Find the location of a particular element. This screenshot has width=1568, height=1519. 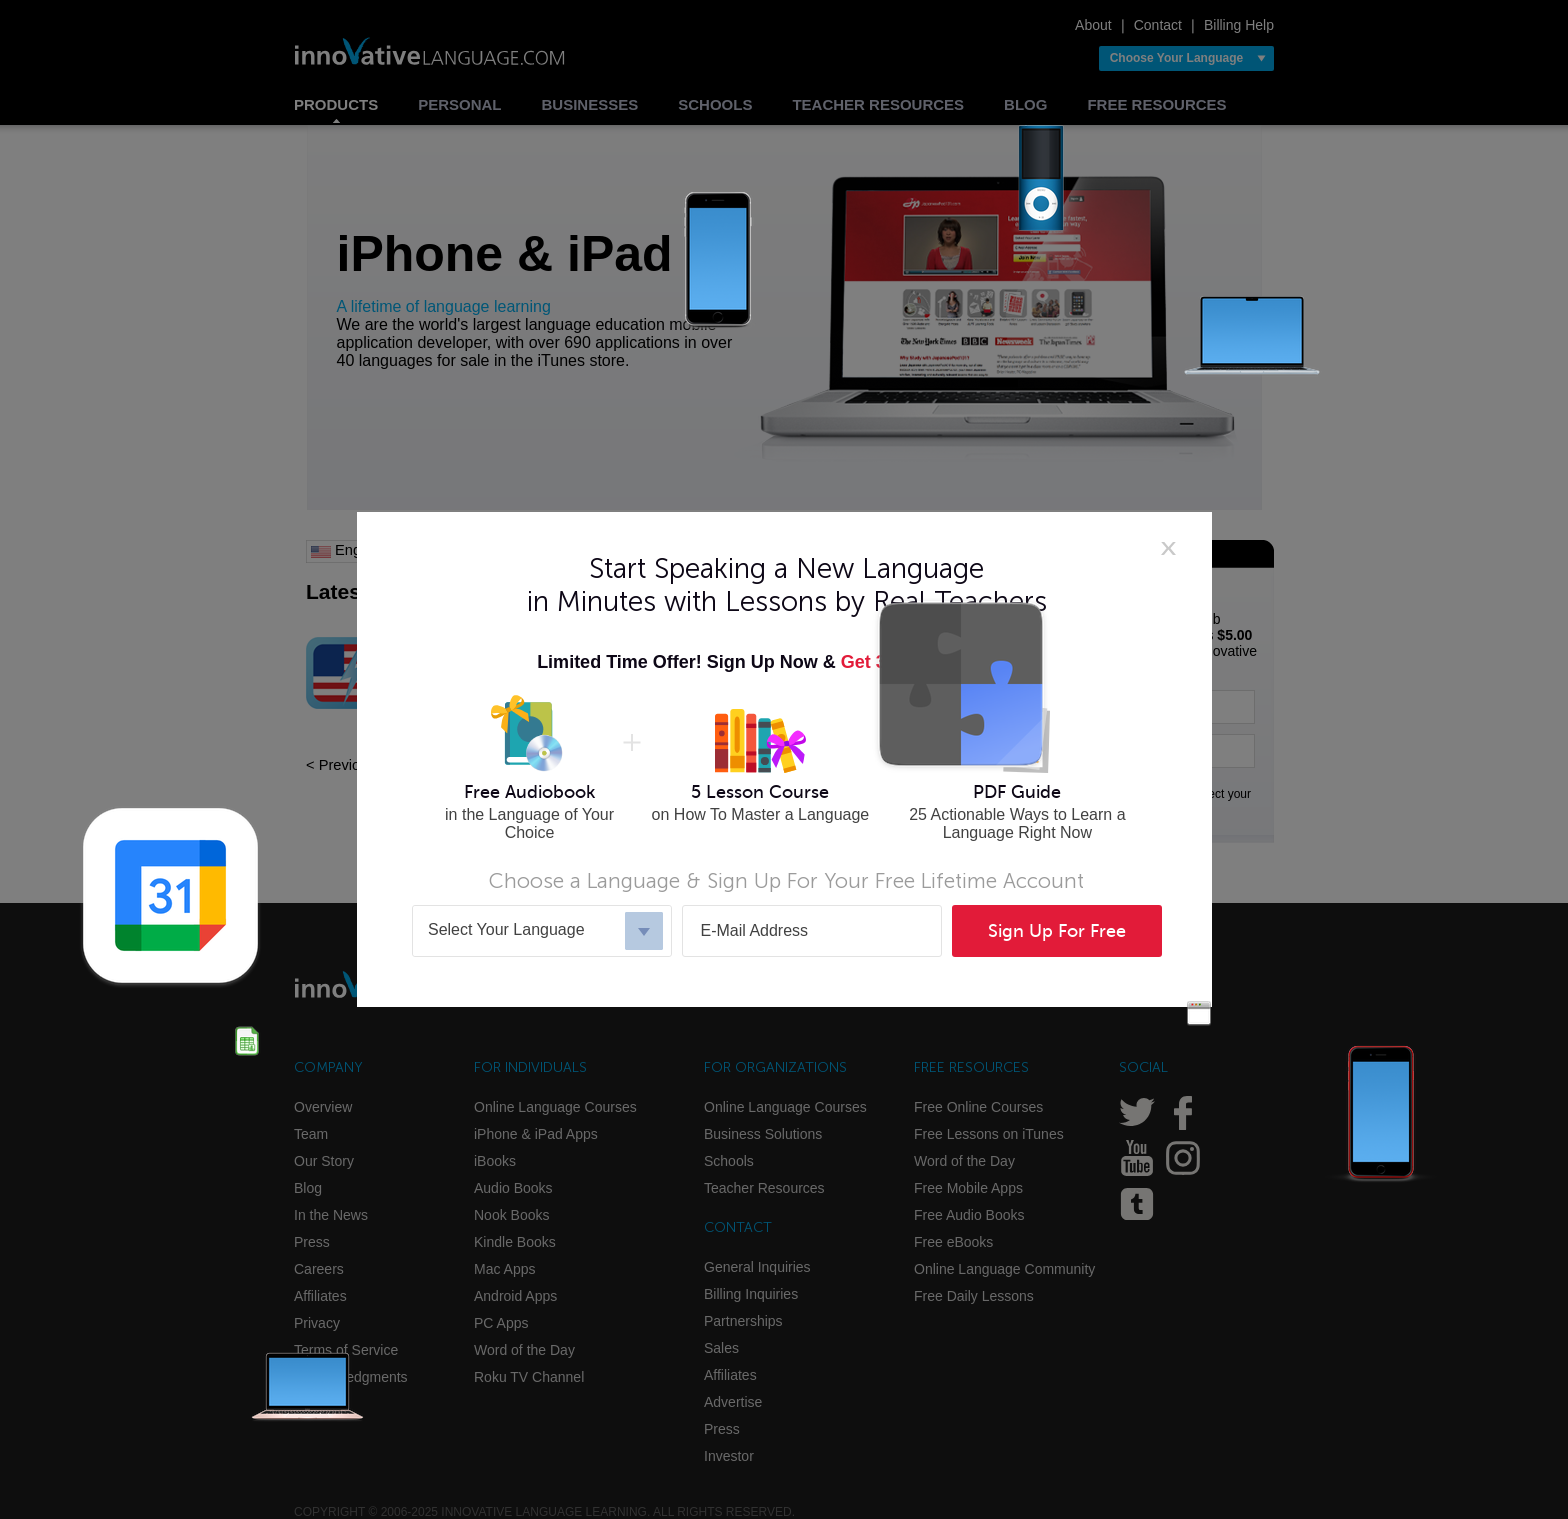

represents a connected macbook device is located at coordinates (307, 1376).